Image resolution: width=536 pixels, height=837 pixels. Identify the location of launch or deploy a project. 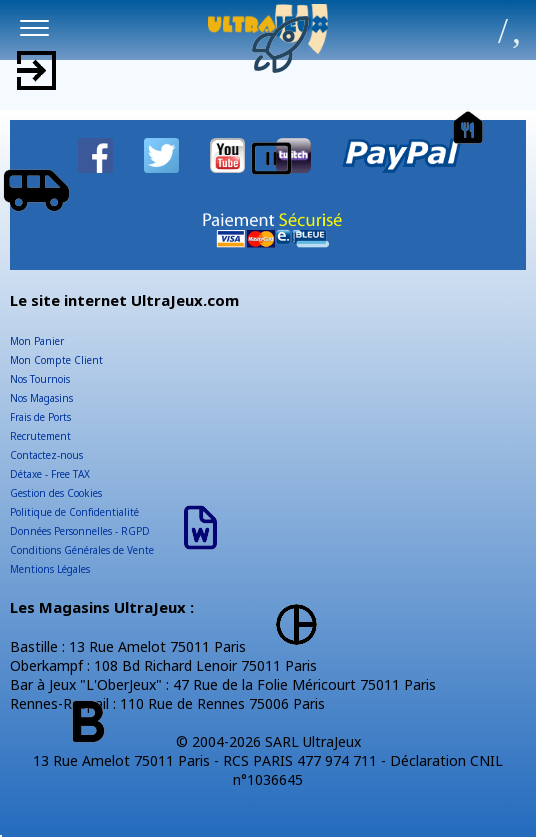
(280, 44).